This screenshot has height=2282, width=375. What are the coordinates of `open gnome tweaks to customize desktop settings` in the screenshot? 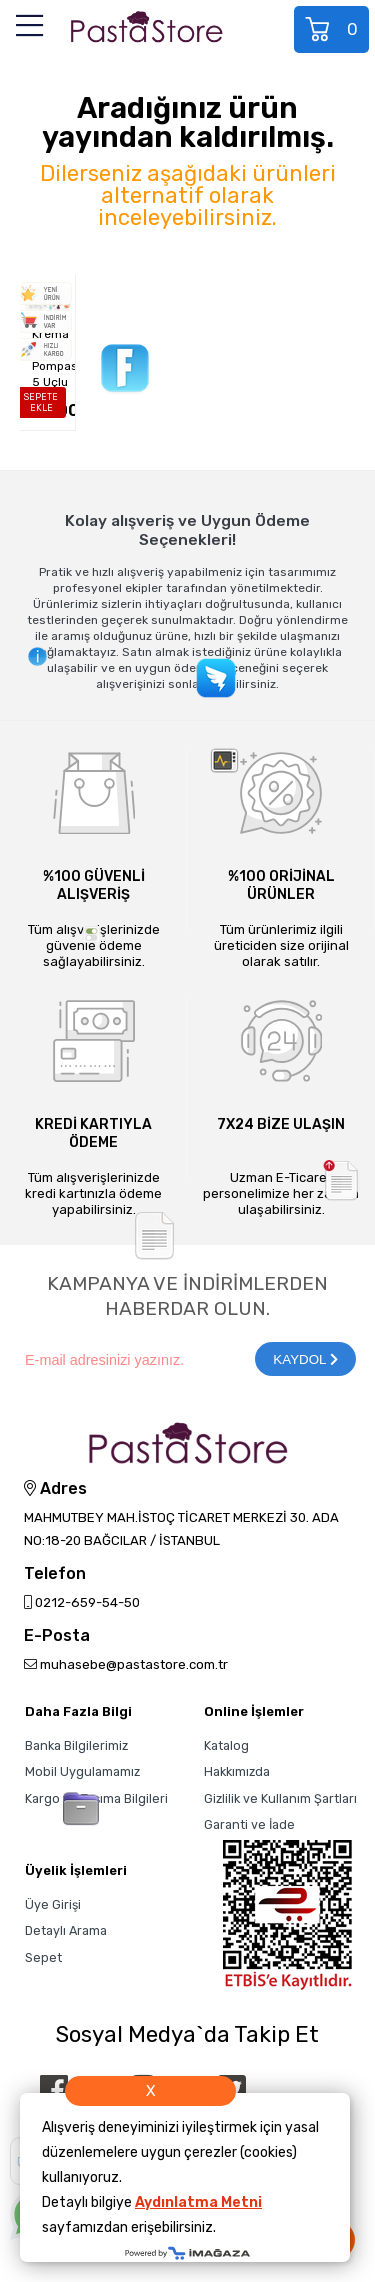 It's located at (91, 934).